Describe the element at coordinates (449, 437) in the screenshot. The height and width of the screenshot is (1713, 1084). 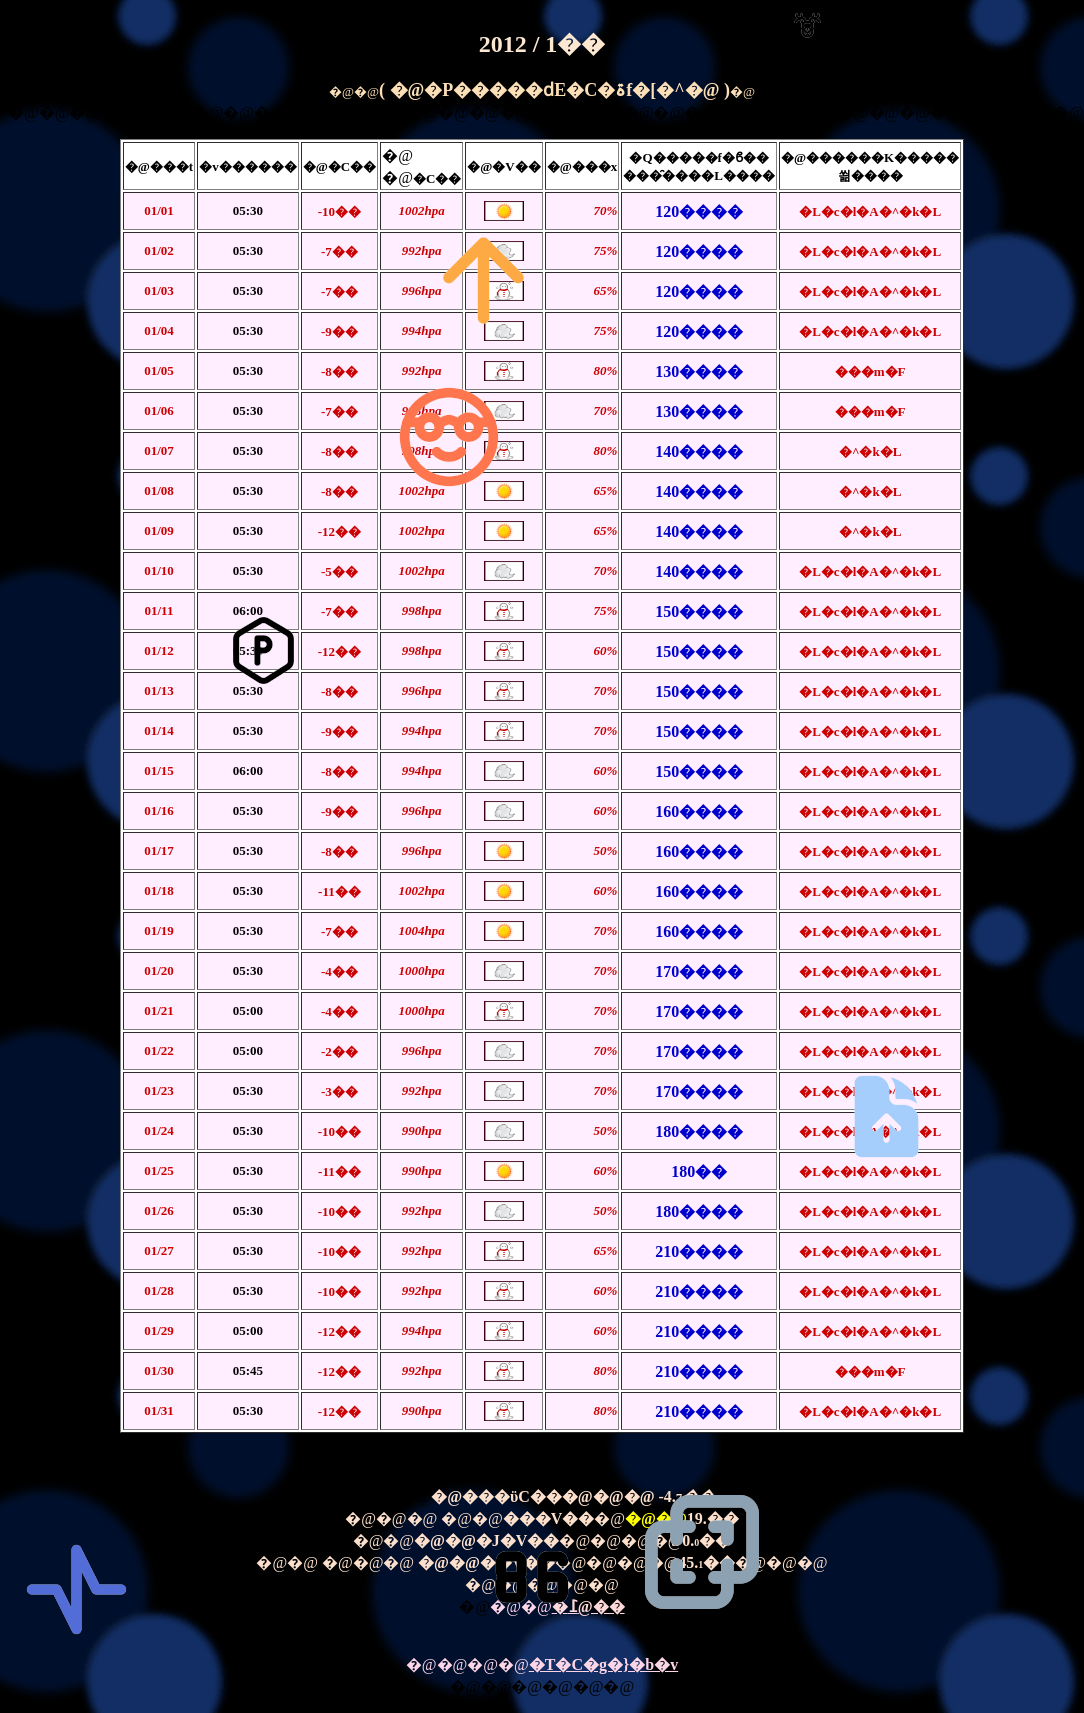
I see `select nerd or geeky mood/reaction` at that location.